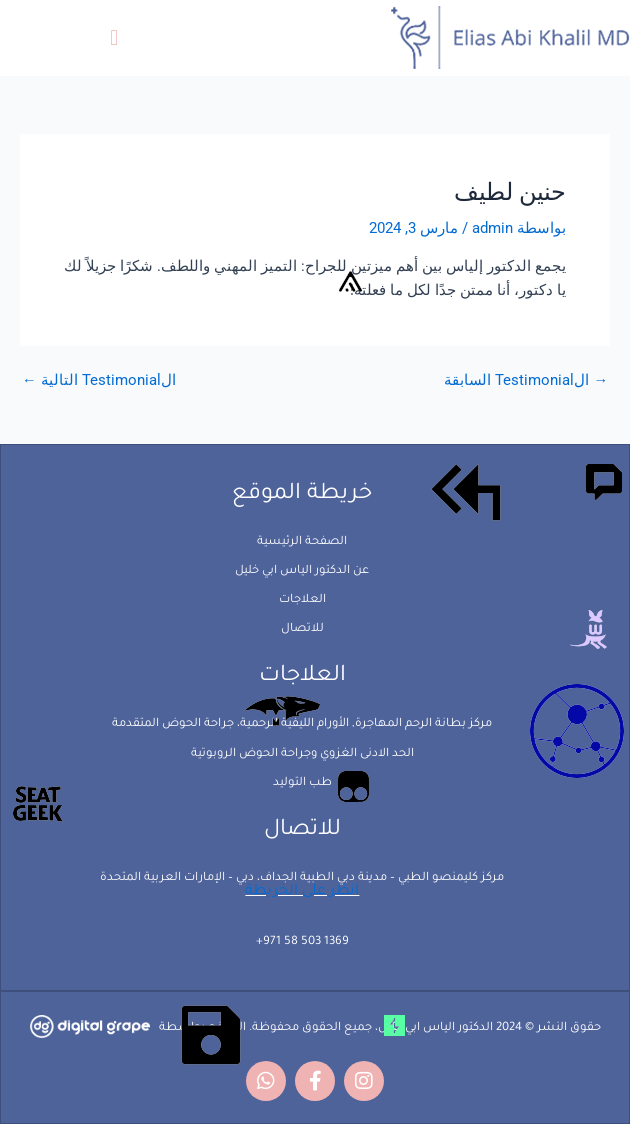 Image resolution: width=630 pixels, height=1124 pixels. What do you see at coordinates (350, 281) in the screenshot?
I see `open aegis authenticator app` at bounding box center [350, 281].